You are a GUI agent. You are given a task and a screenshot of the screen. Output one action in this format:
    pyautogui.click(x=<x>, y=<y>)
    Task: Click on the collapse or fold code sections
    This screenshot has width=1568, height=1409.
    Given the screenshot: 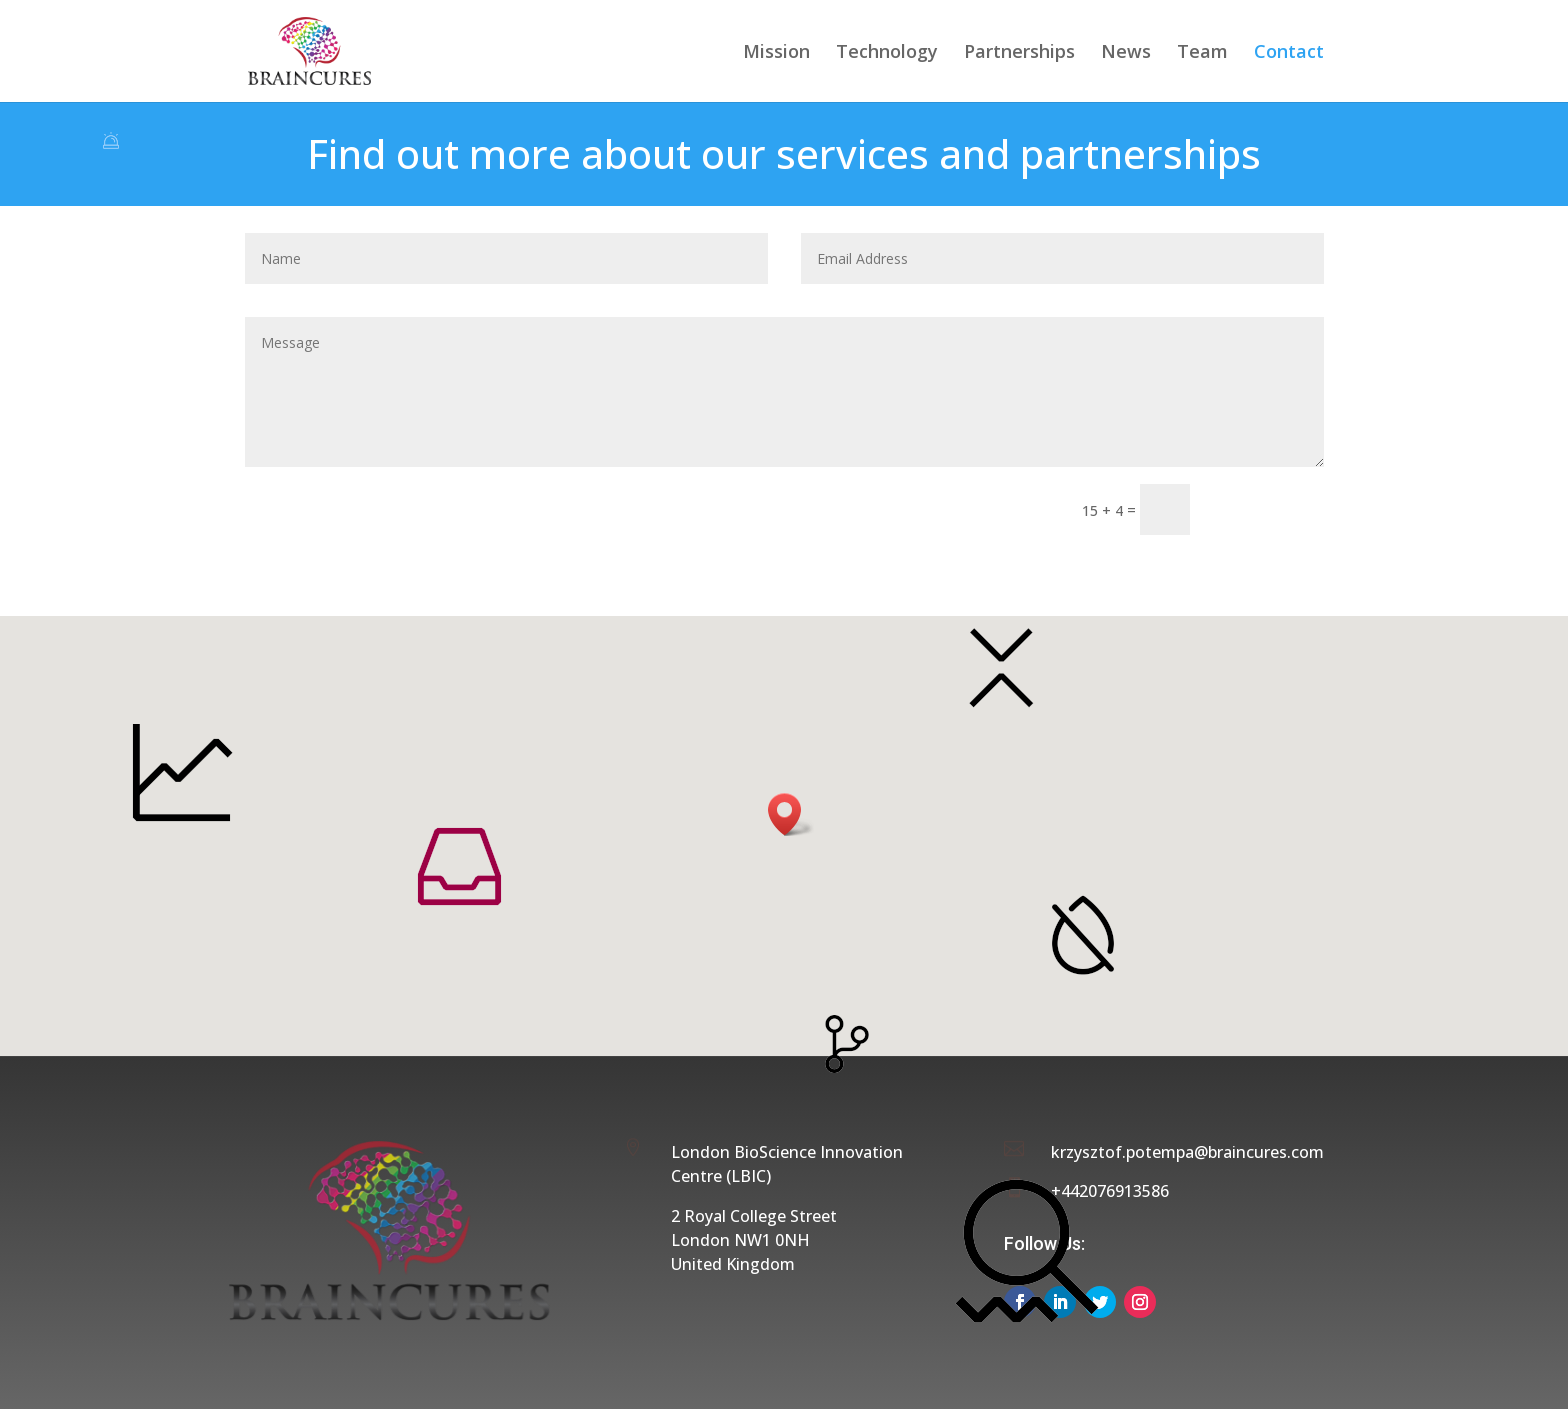 What is the action you would take?
    pyautogui.click(x=1001, y=666)
    